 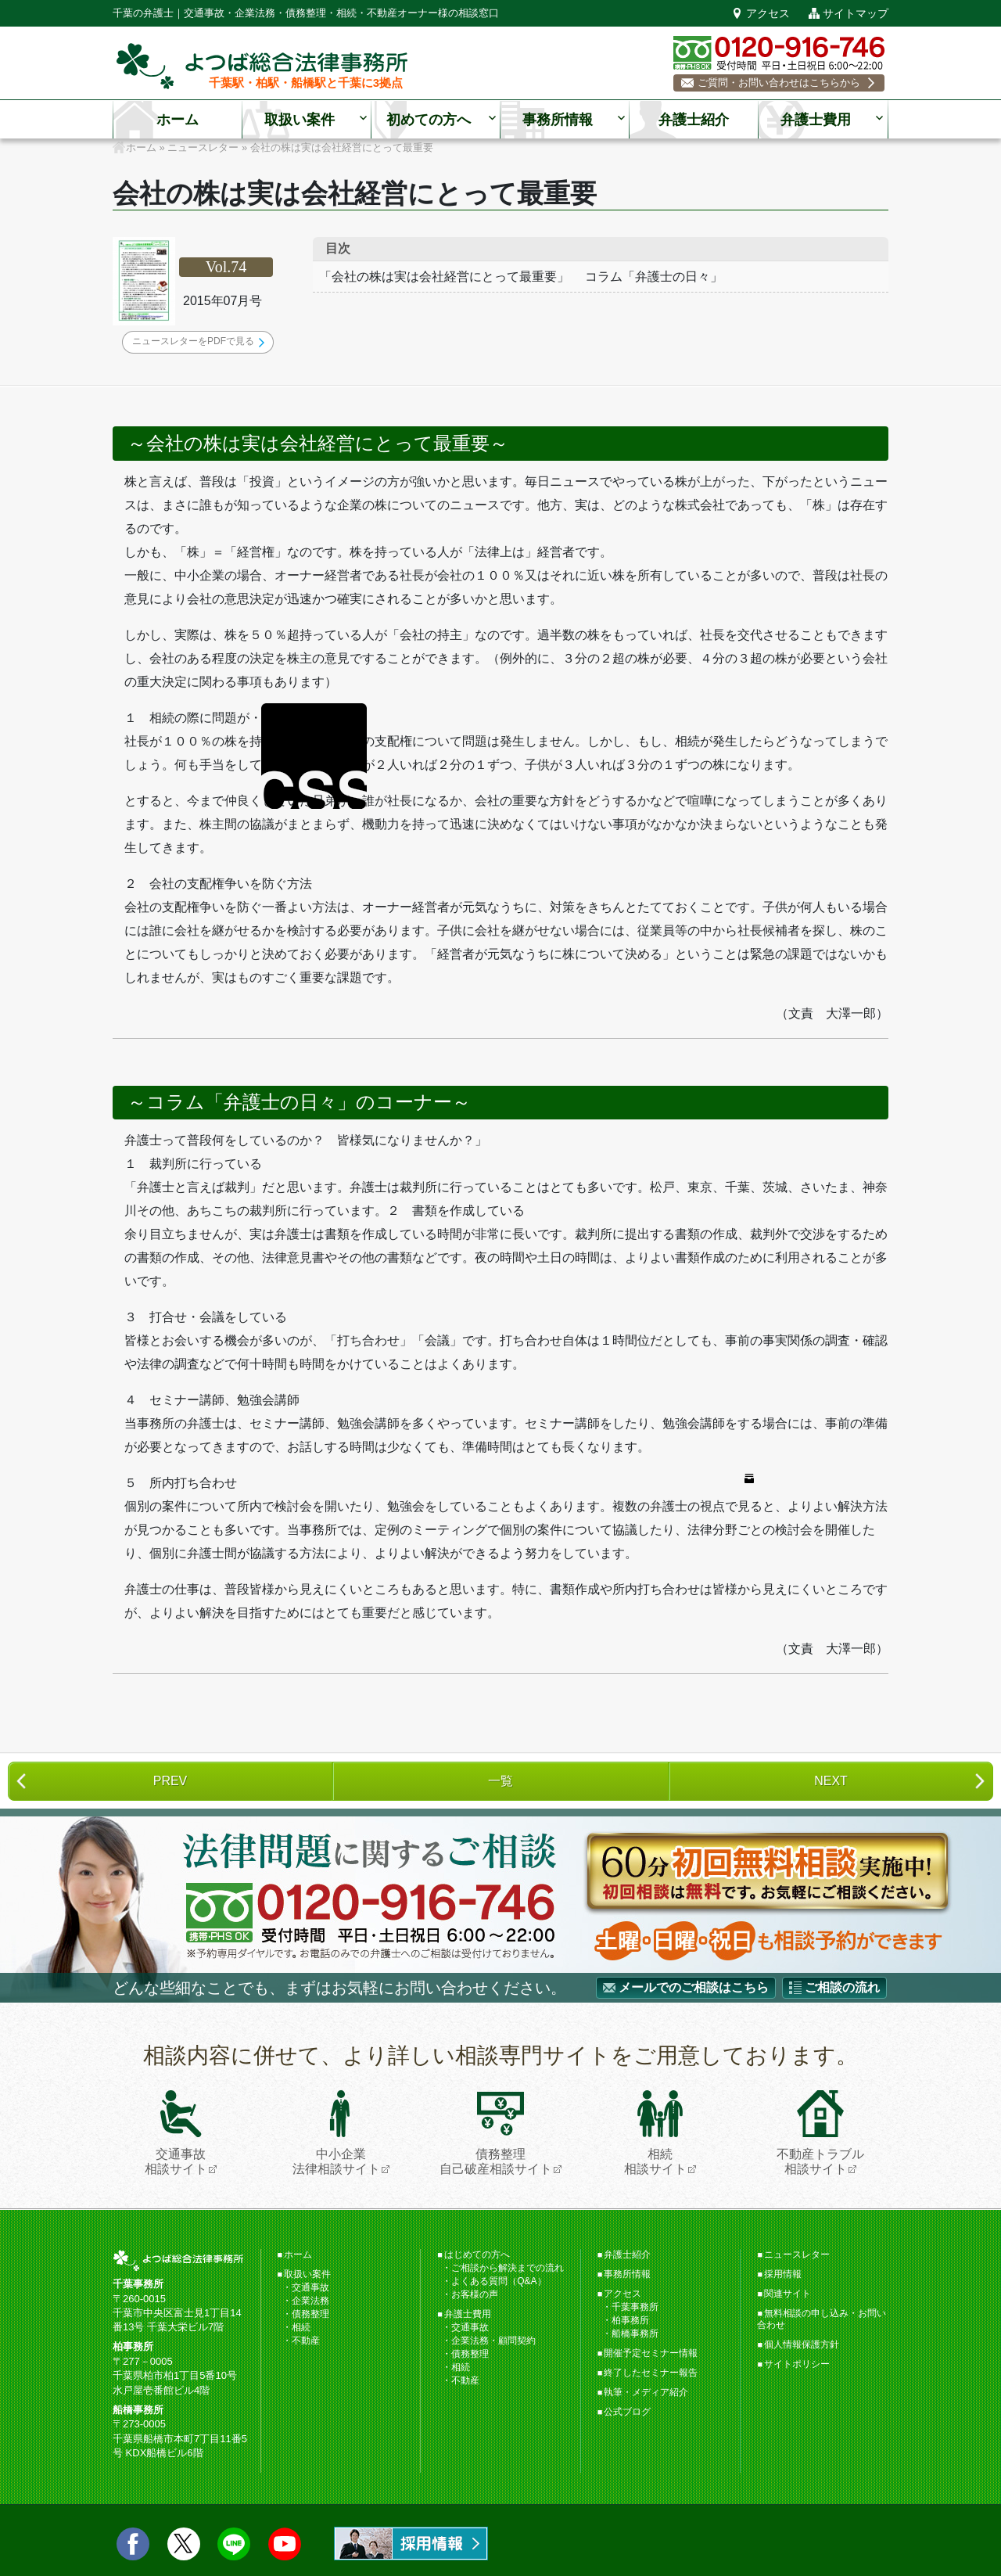 I want to click on visit CSS Wizardry website or resources, so click(x=314, y=756).